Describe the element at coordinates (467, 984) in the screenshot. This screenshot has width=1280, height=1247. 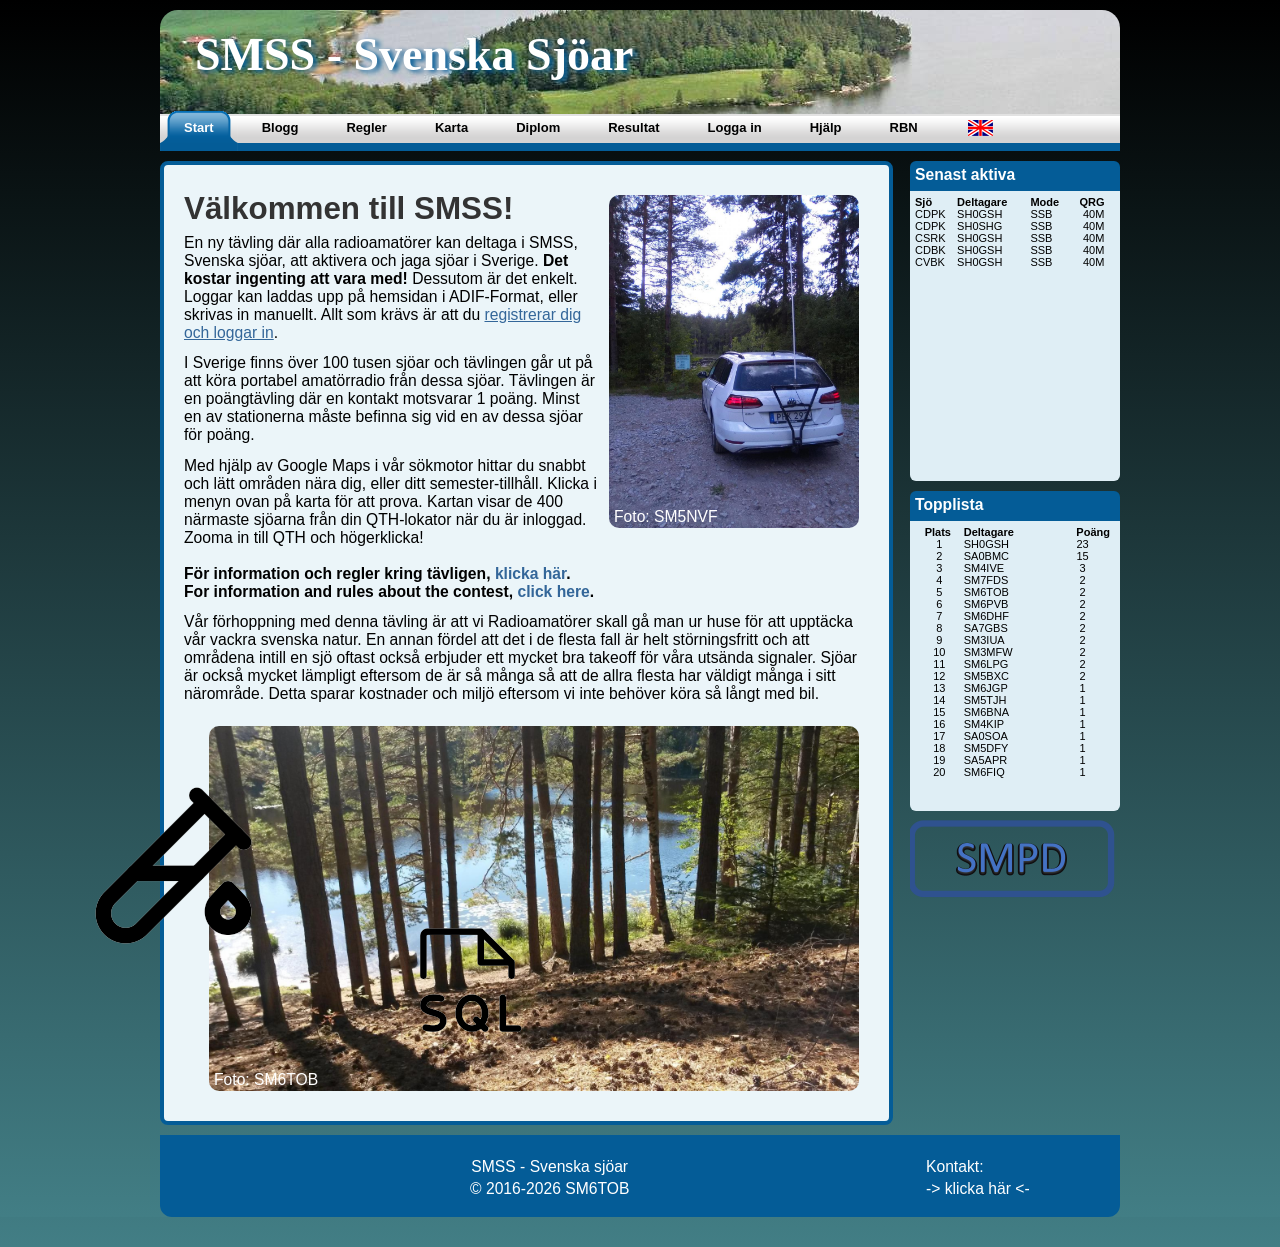
I see `open or view an SQL database file` at that location.